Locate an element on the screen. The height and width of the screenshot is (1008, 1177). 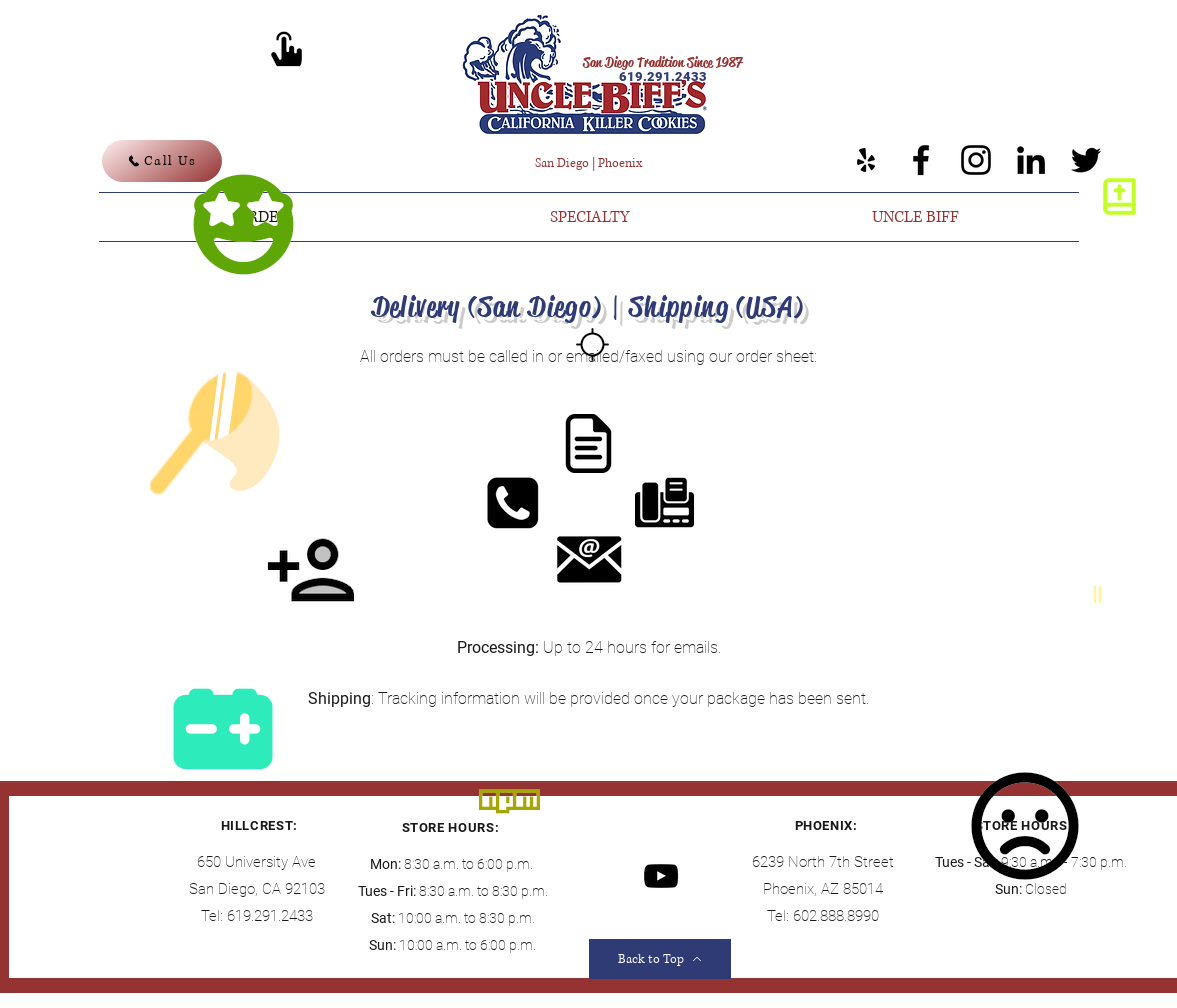
tap to interact with an element is located at coordinates (286, 49).